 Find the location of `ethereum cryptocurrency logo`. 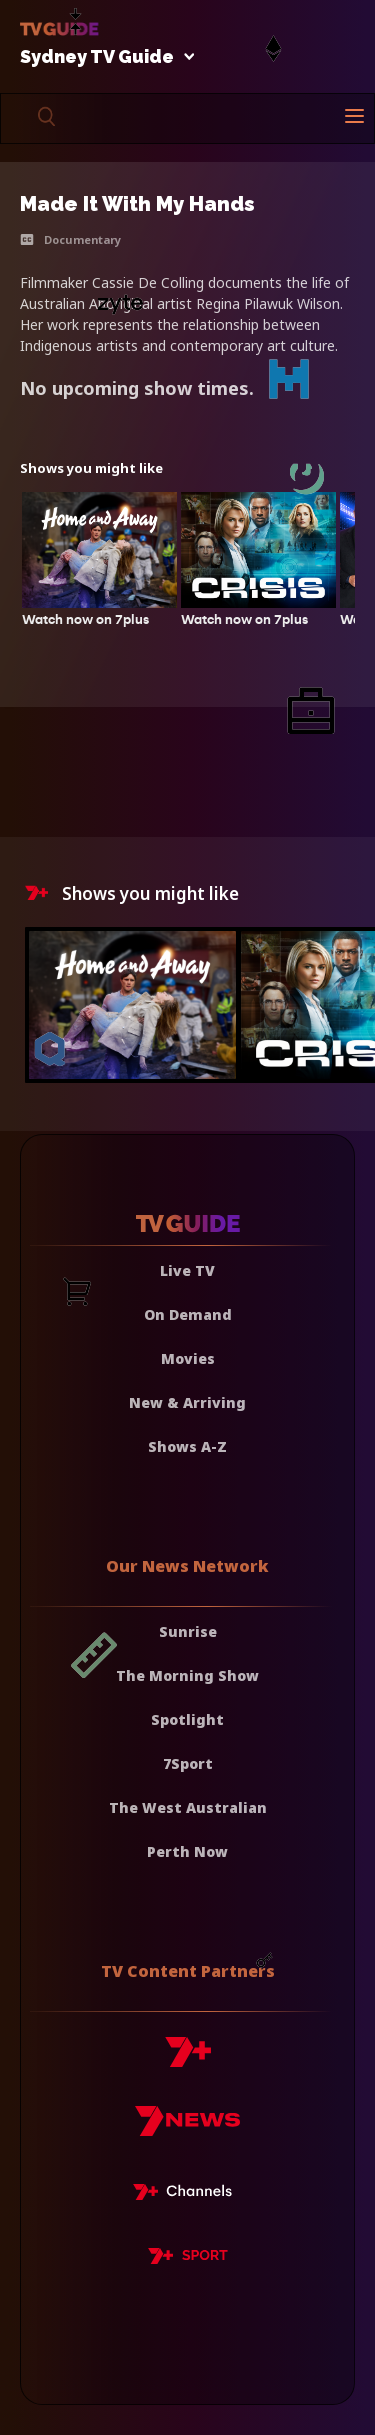

ethereum cryptocurrency logo is located at coordinates (273, 48).